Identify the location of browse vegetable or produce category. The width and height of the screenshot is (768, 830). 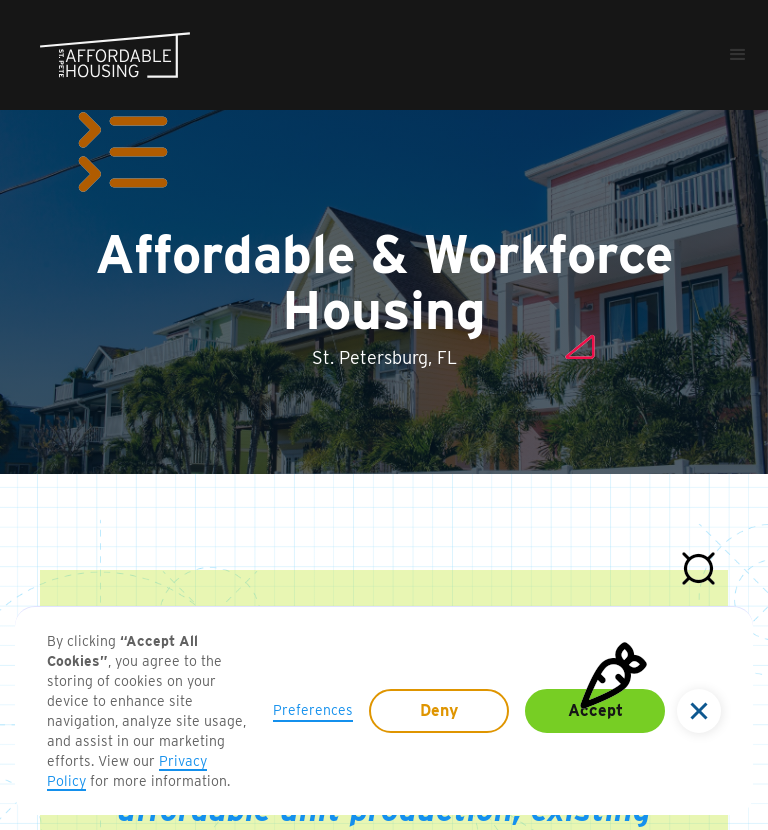
(612, 677).